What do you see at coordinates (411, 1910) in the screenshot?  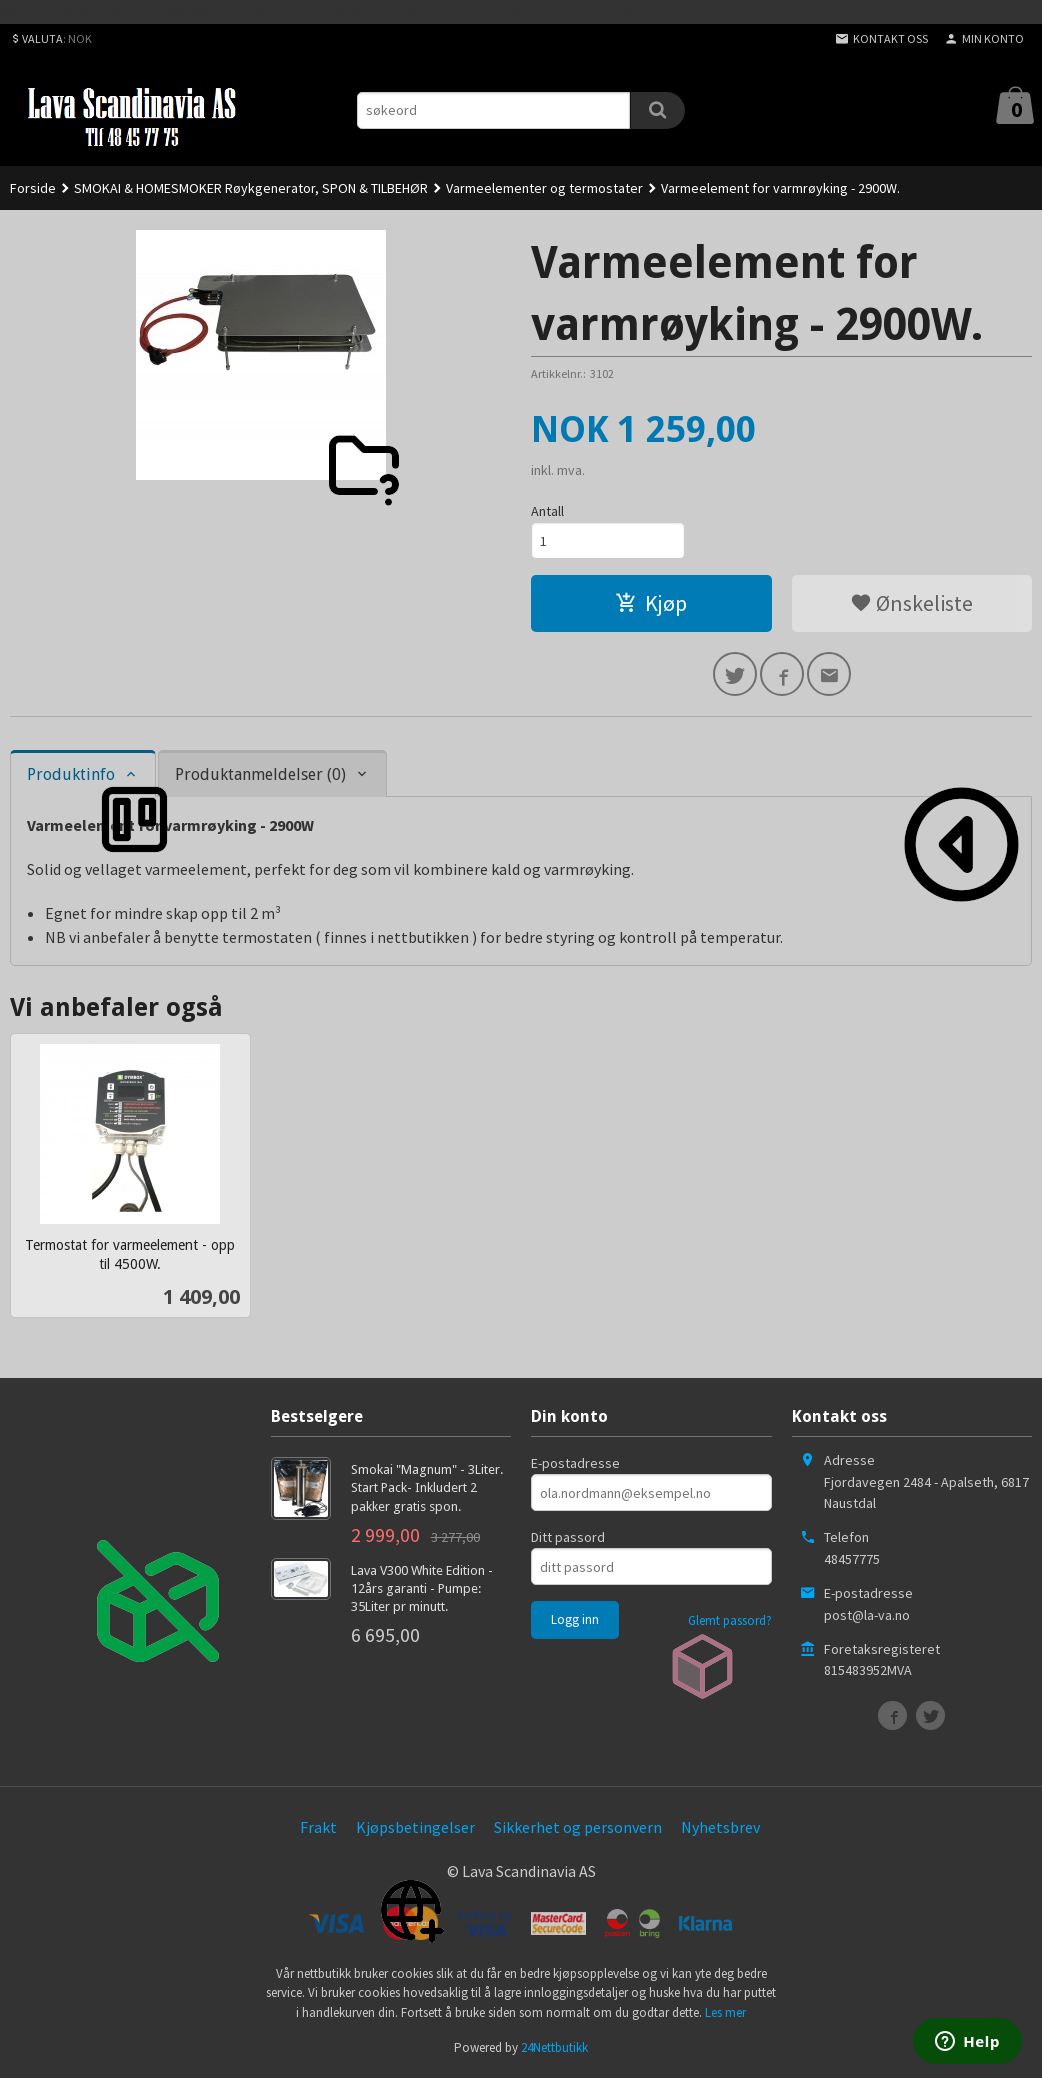 I see `add a new language or region` at bounding box center [411, 1910].